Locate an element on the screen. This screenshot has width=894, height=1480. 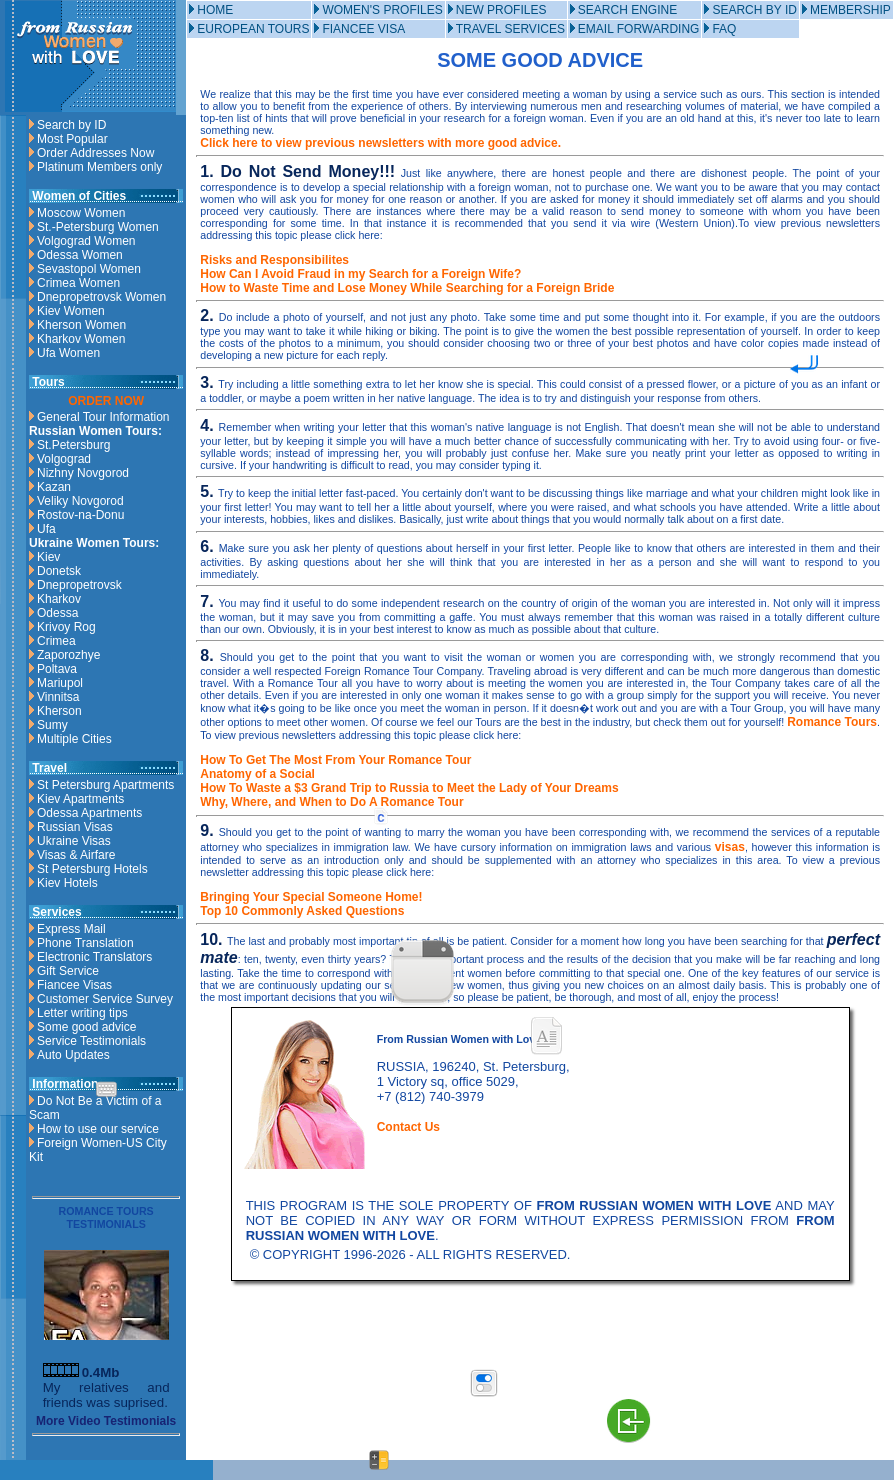
reply to all recipients of an email is located at coordinates (803, 362).